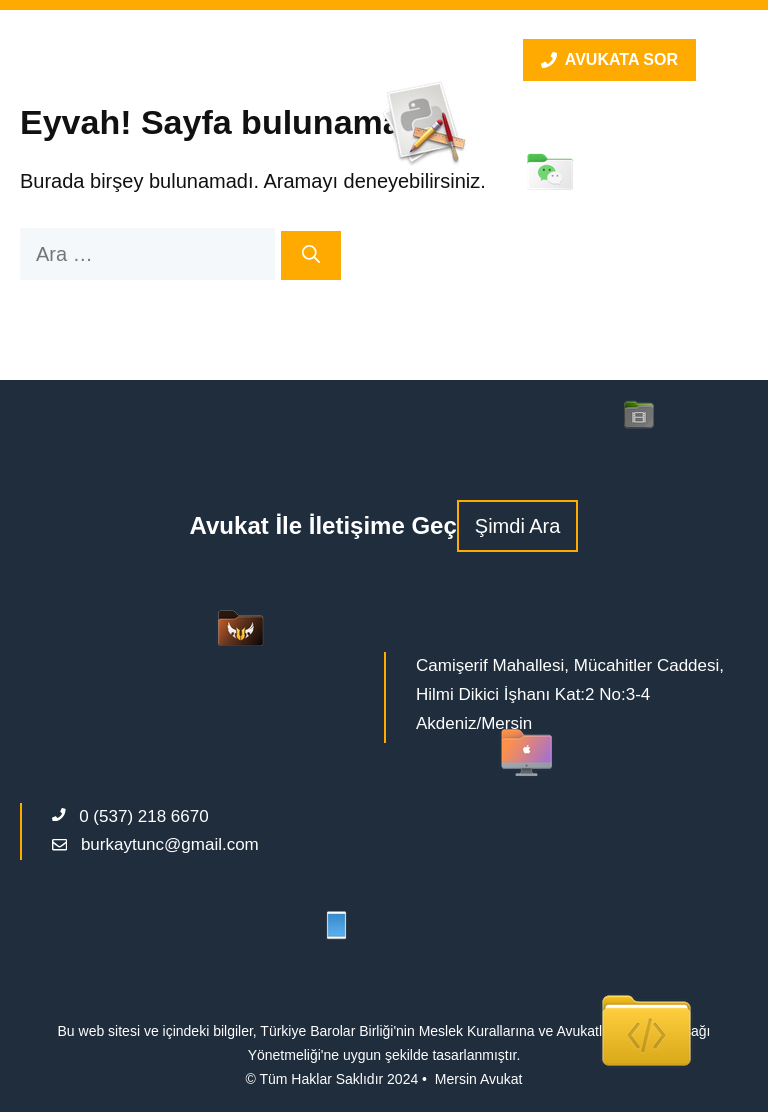 This screenshot has width=768, height=1112. Describe the element at coordinates (336, 925) in the screenshot. I see `iPad device connected to this computer` at that location.